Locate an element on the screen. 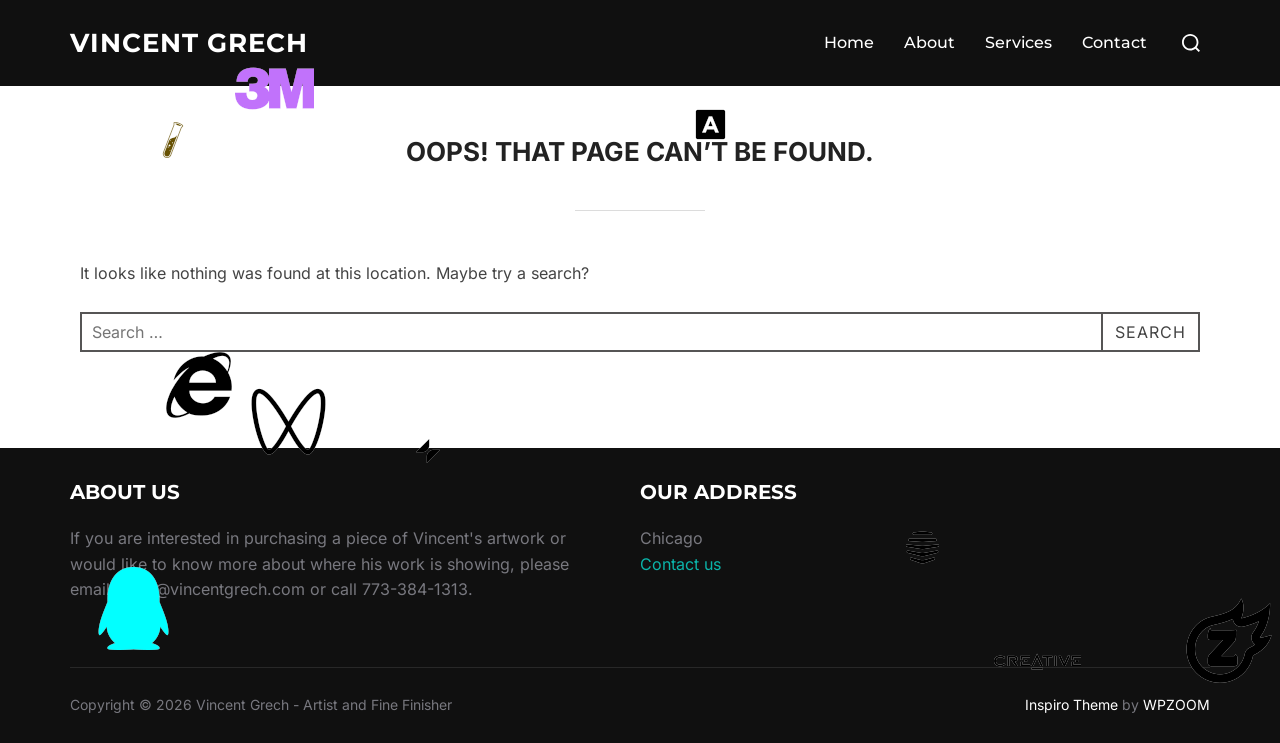  open the Hive app is located at coordinates (922, 547).